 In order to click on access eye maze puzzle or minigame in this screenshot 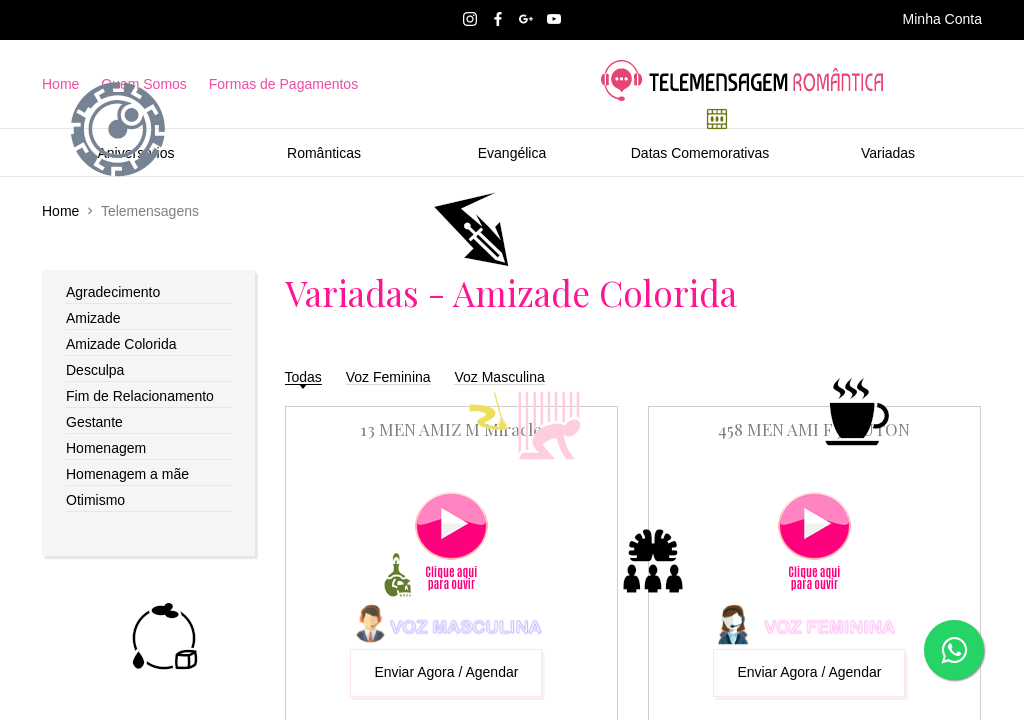, I will do `click(118, 129)`.